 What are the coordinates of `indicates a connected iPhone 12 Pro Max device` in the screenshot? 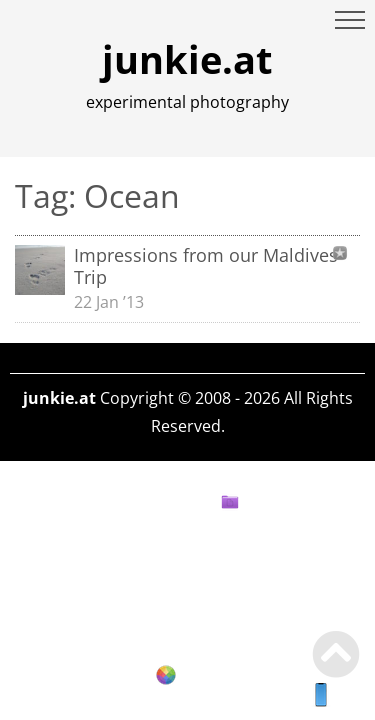 It's located at (321, 695).